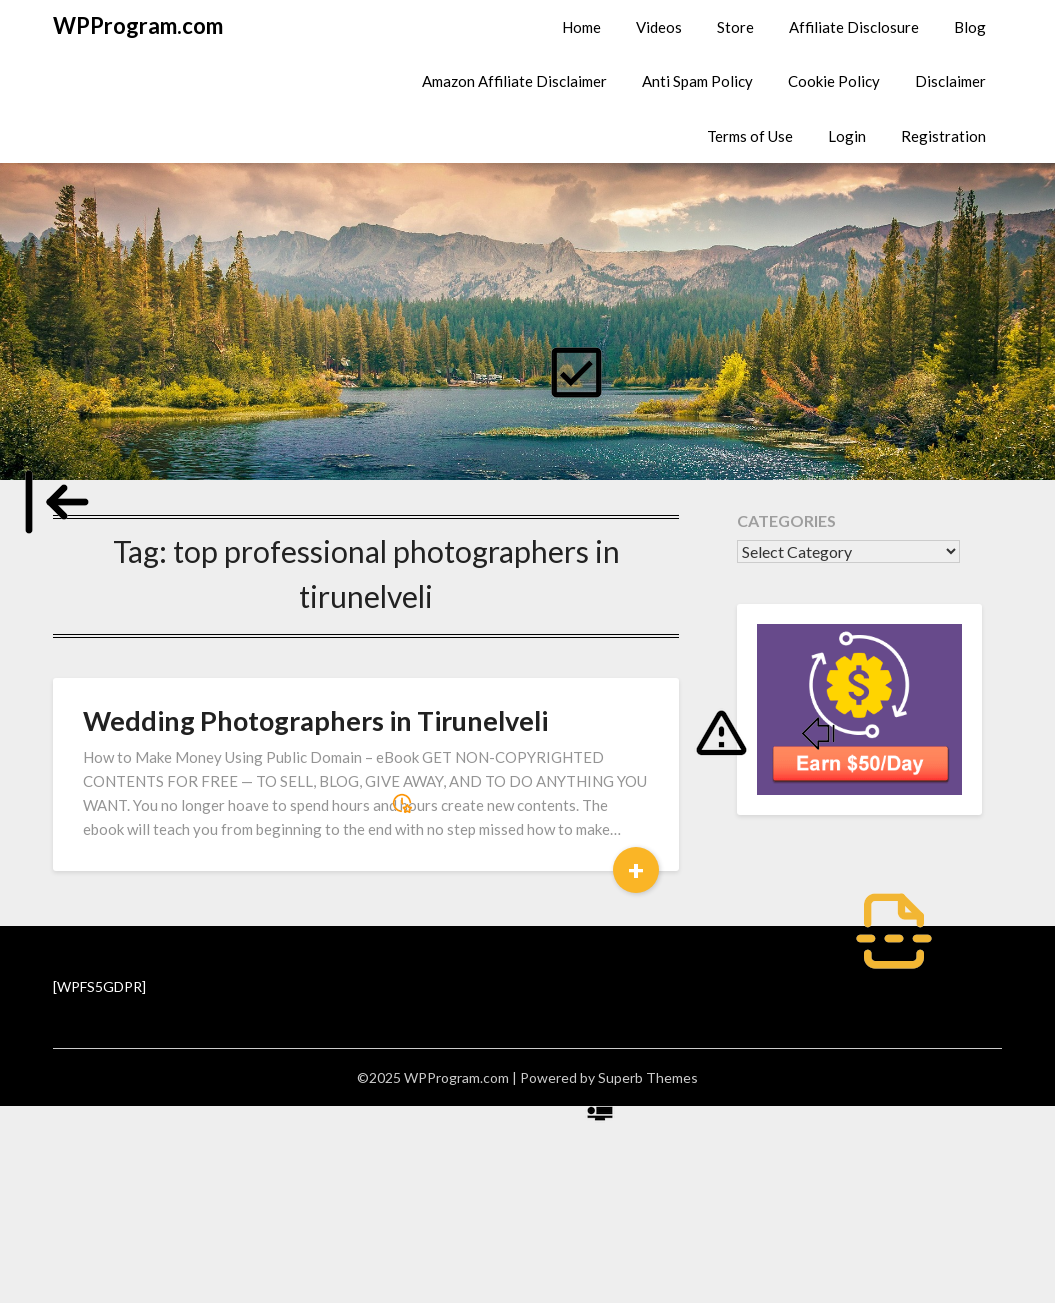  Describe the element at coordinates (894, 931) in the screenshot. I see `insert a page break in the document` at that location.